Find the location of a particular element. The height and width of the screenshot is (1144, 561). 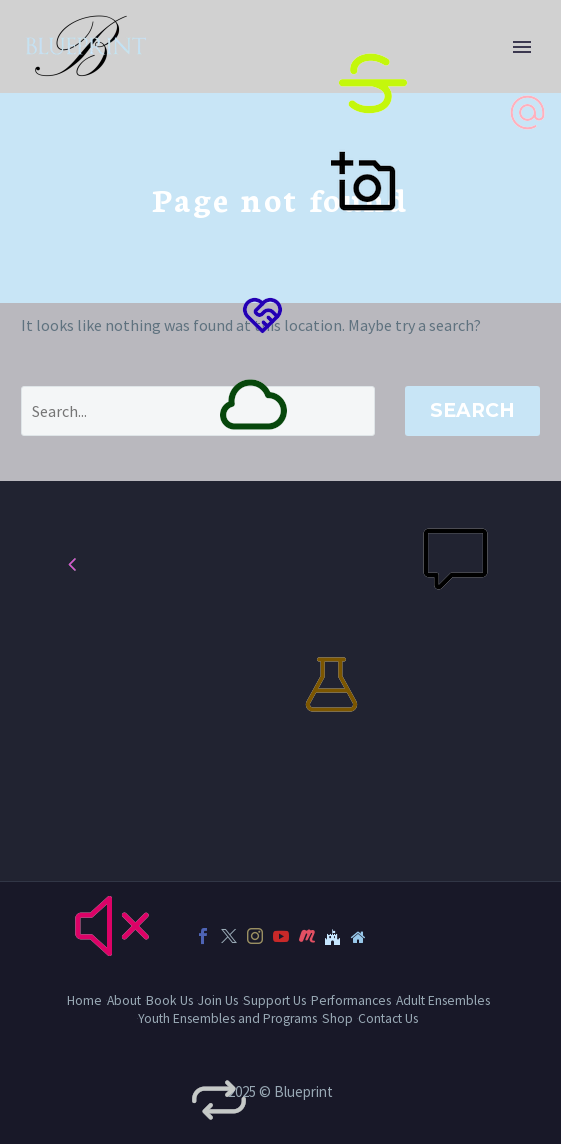

add a new photo is located at coordinates (364, 182).